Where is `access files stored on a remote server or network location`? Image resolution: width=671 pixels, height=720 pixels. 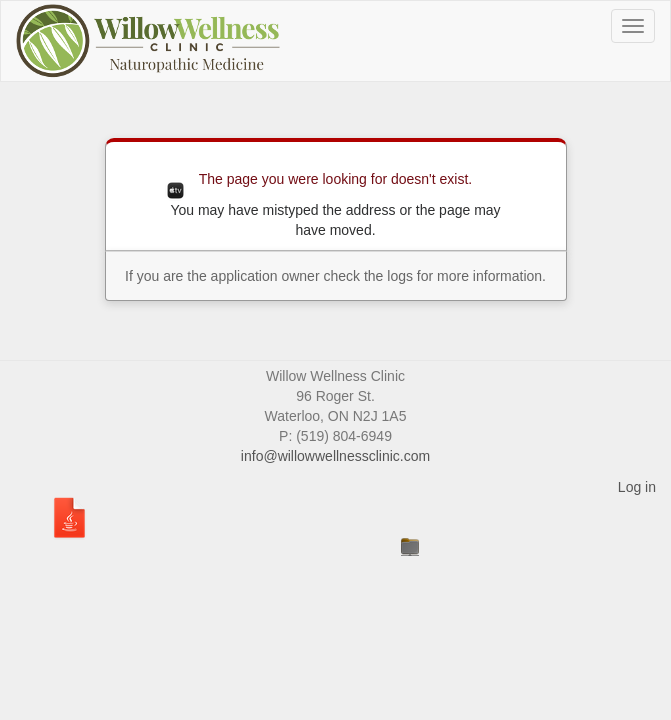
access files stored on a remote server or network location is located at coordinates (410, 547).